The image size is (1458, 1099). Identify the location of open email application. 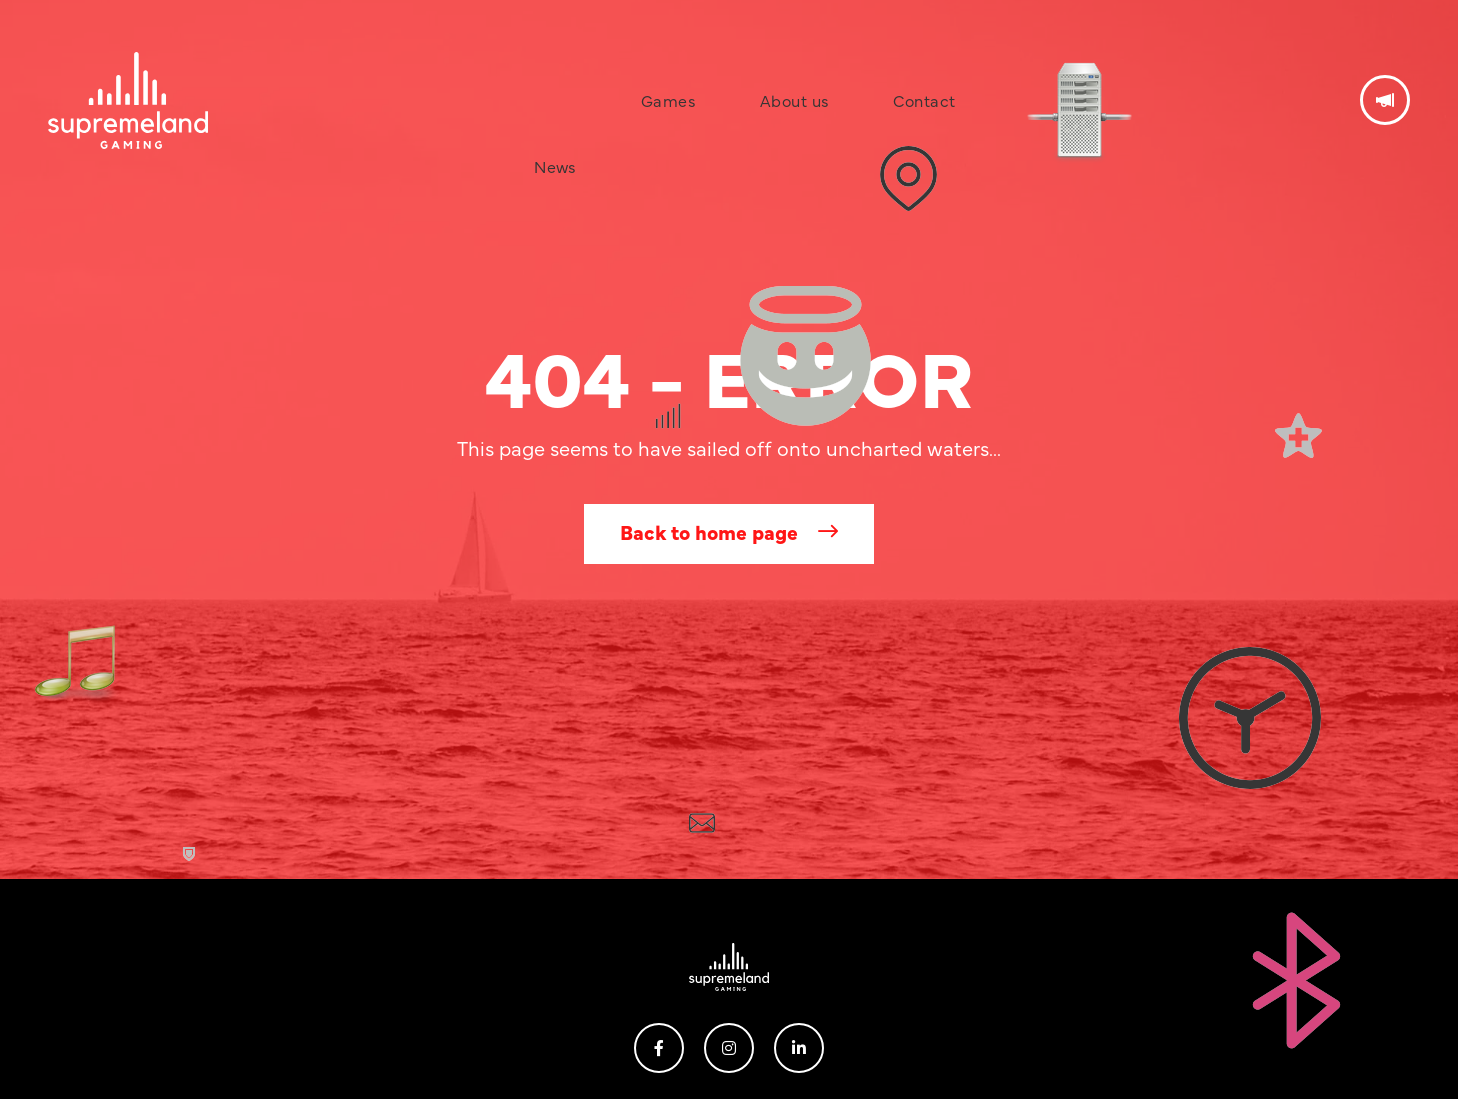
(702, 823).